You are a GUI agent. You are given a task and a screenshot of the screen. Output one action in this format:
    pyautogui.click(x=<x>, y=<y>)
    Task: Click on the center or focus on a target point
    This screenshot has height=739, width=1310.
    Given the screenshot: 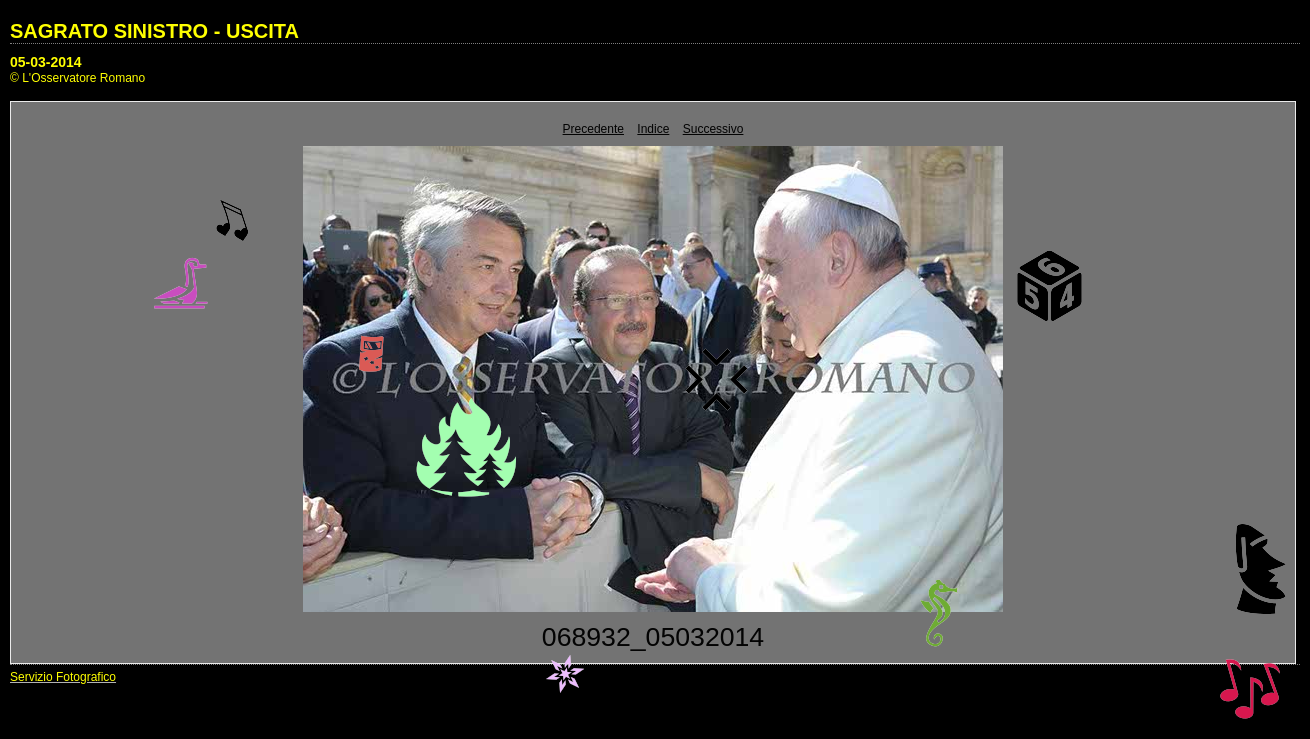 What is the action you would take?
    pyautogui.click(x=716, y=379)
    